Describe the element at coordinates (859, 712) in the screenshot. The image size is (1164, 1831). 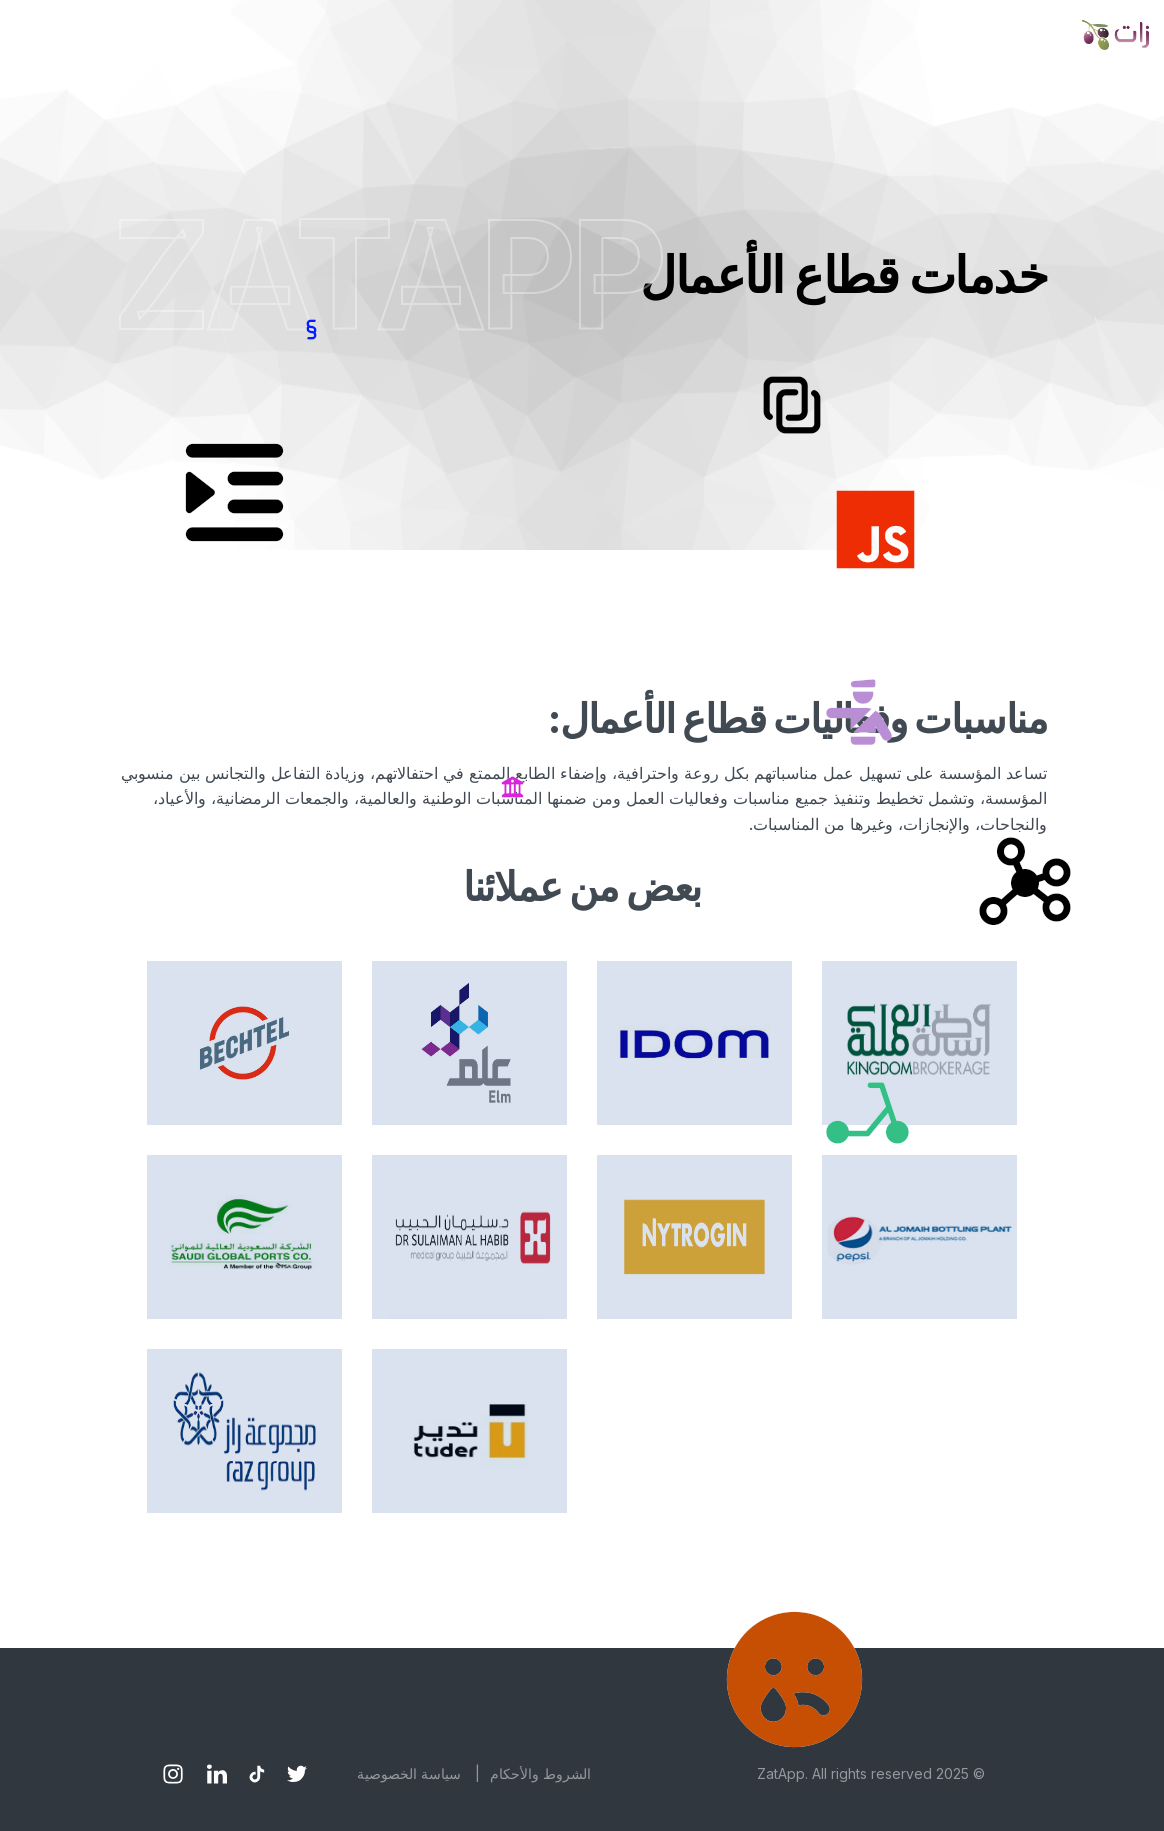
I see `military or security personnel directing traffic` at that location.